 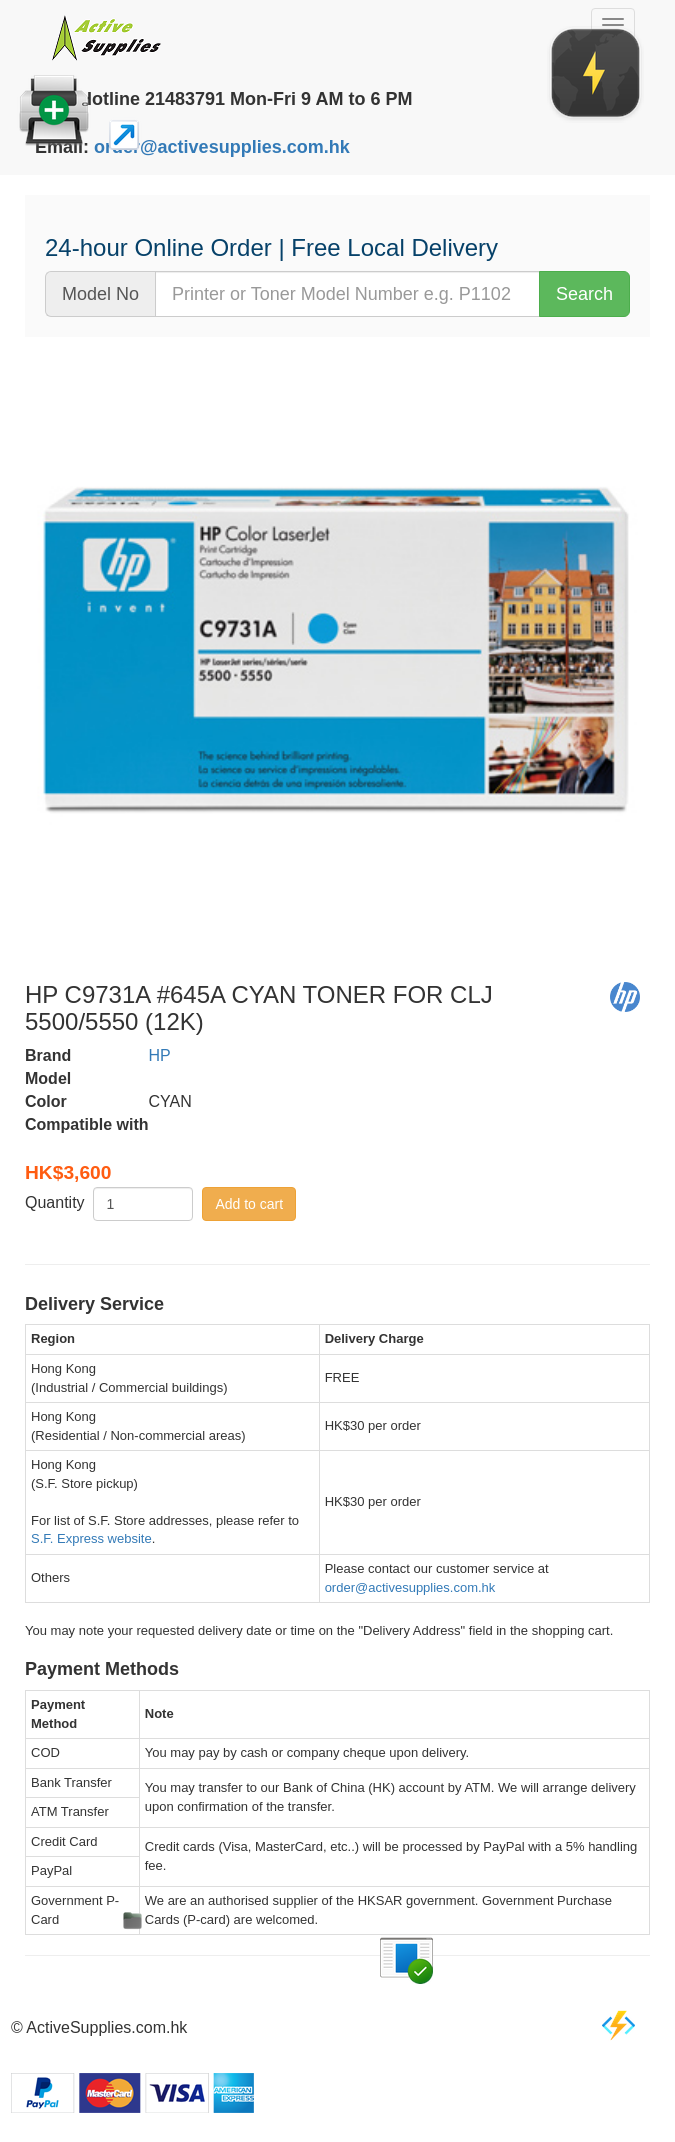 I want to click on indicates this item is a shortcut to another file or application, so click(x=147, y=111).